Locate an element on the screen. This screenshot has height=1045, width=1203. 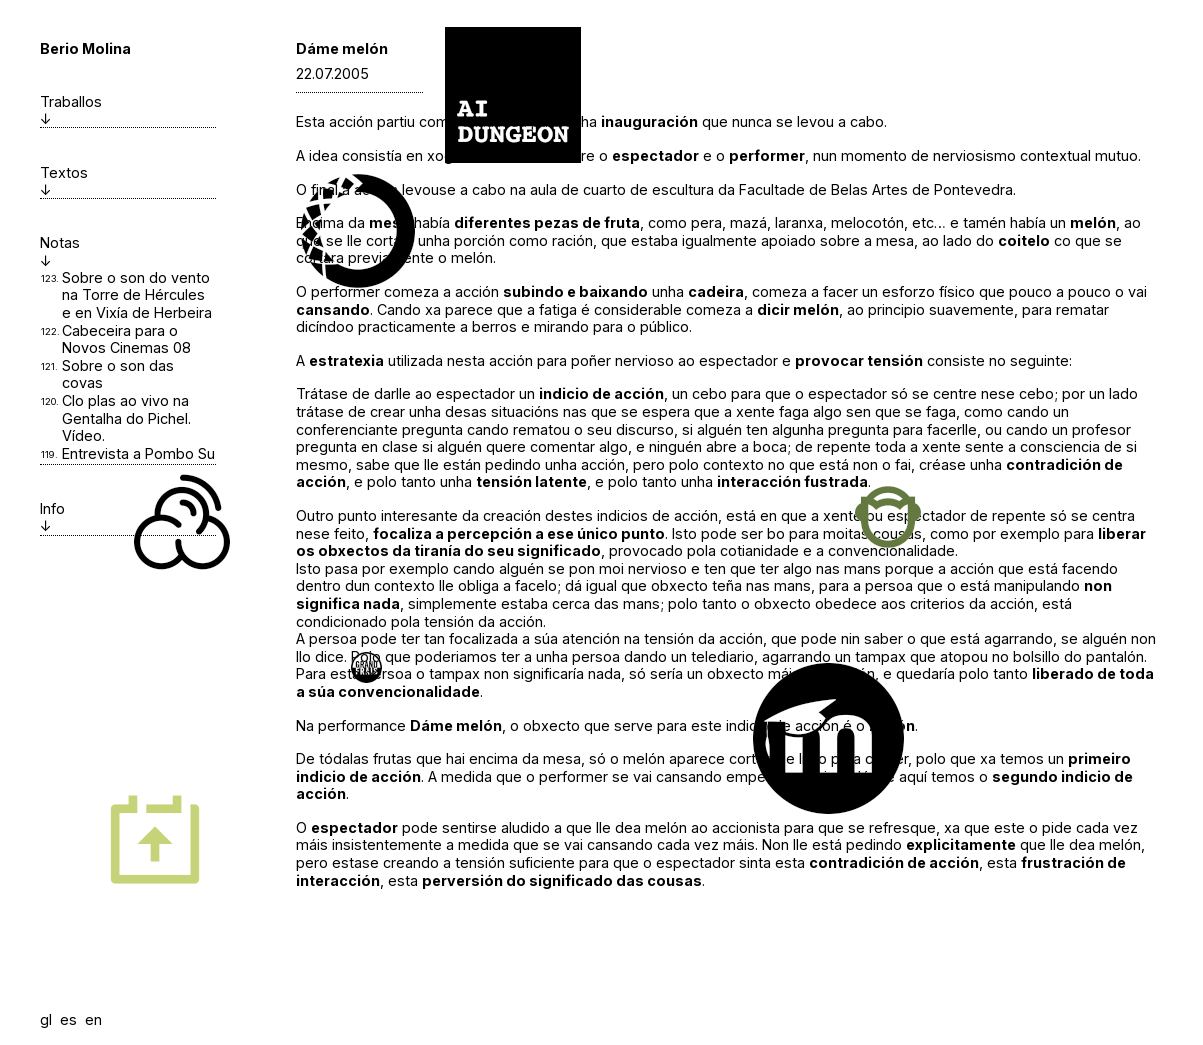
upload image to gallery is located at coordinates (155, 844).